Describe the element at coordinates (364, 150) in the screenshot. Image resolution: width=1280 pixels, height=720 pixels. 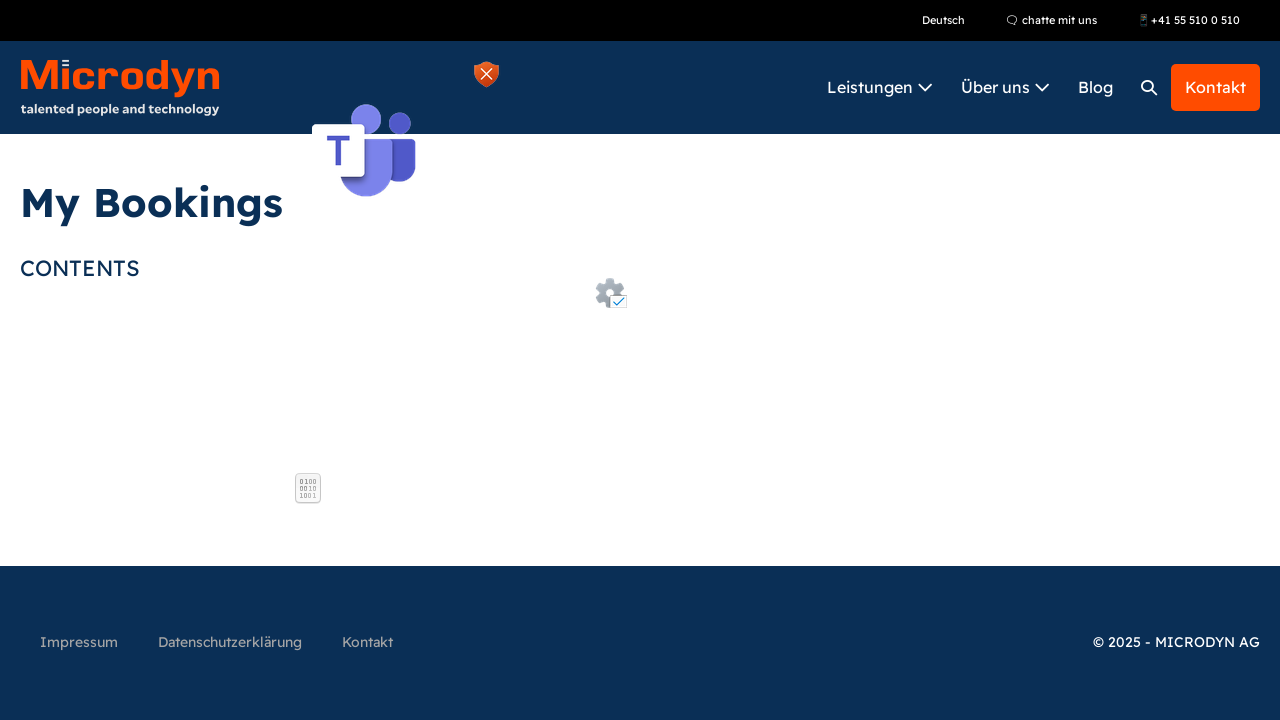
I see `open microsoft teams` at that location.